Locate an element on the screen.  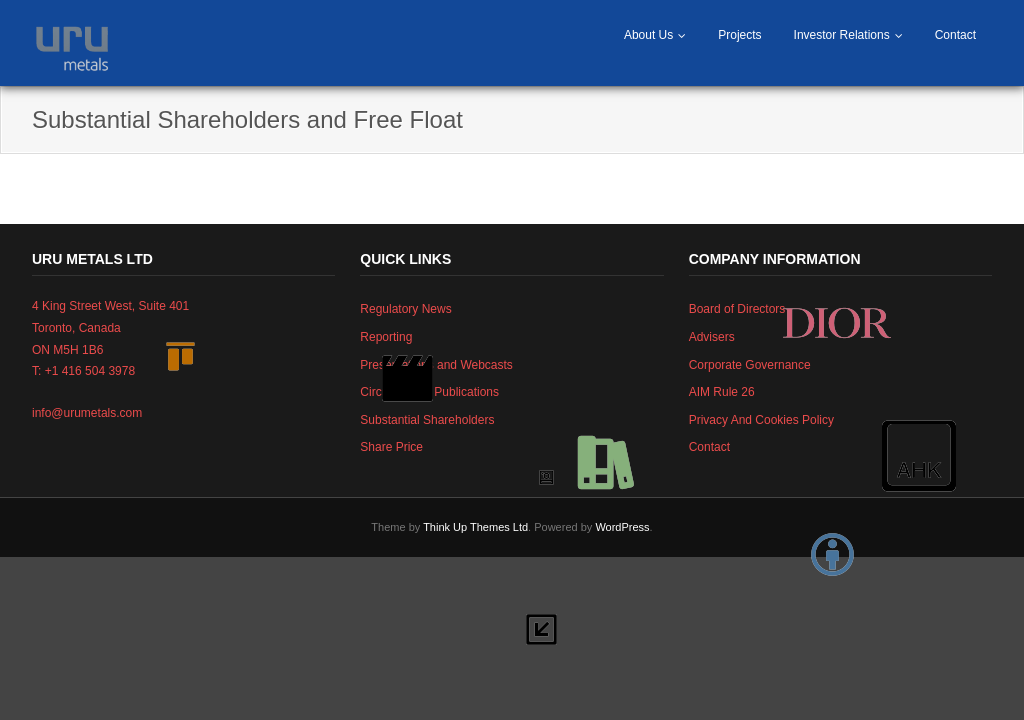
visit the Dior official website is located at coordinates (837, 323).